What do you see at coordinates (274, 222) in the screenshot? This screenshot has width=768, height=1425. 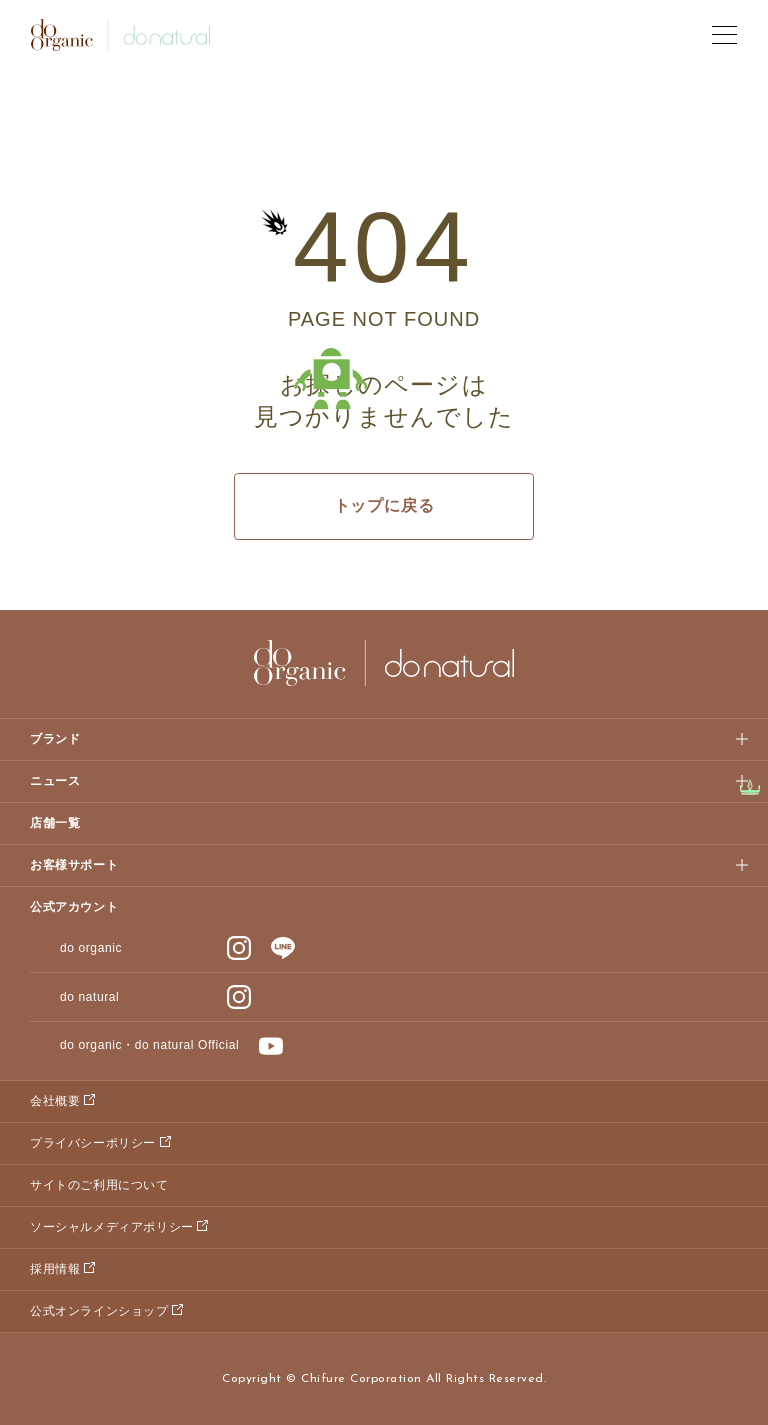 I see `indicates a falling or dropping object in gameplay` at bounding box center [274, 222].